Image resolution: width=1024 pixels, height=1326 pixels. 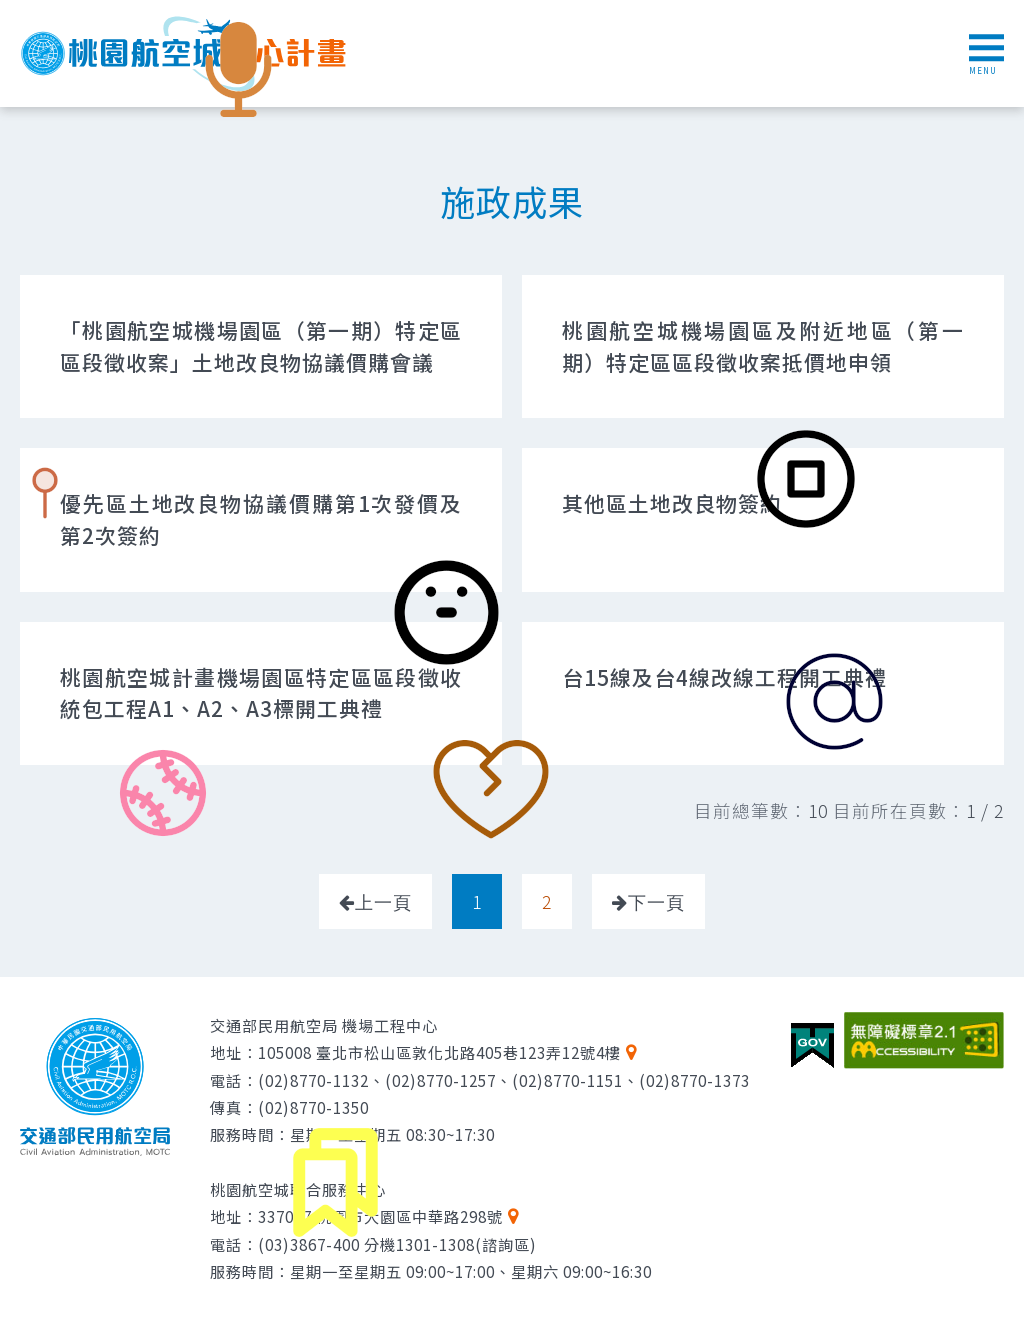 I want to click on remove from favorites, so click(x=491, y=785).